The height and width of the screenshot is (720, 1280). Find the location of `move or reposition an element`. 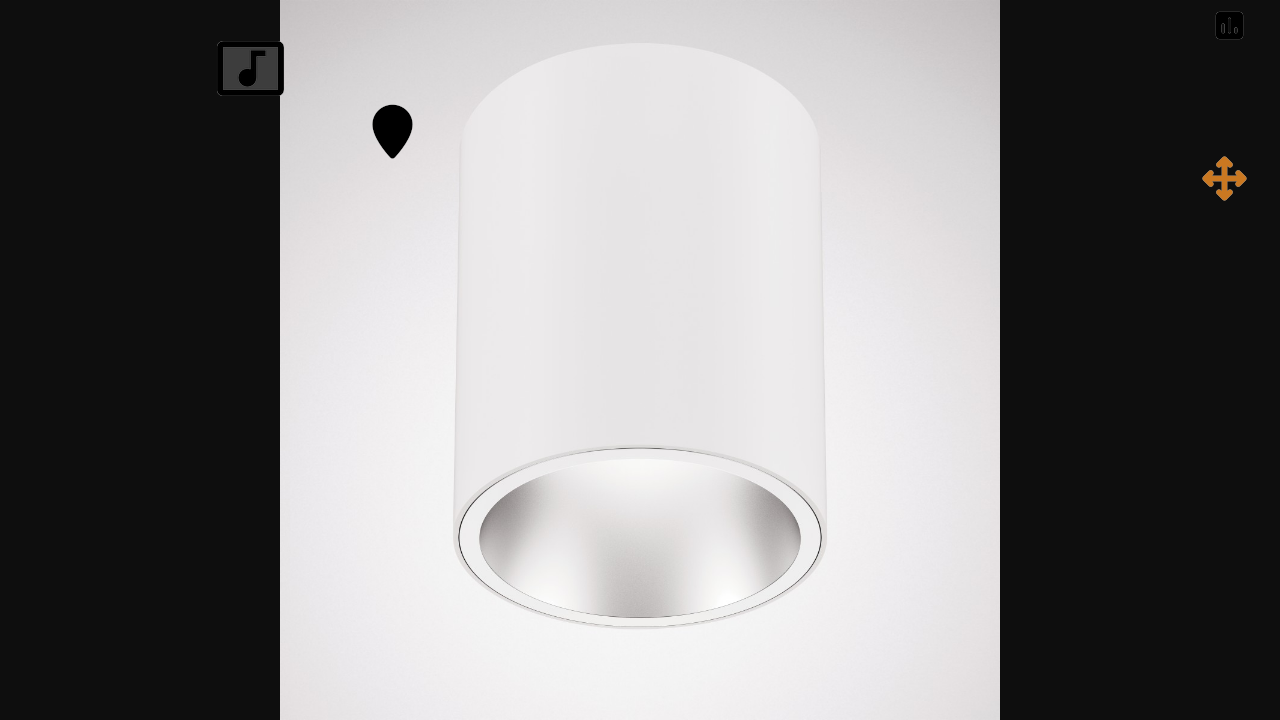

move or reposition an element is located at coordinates (1224, 178).